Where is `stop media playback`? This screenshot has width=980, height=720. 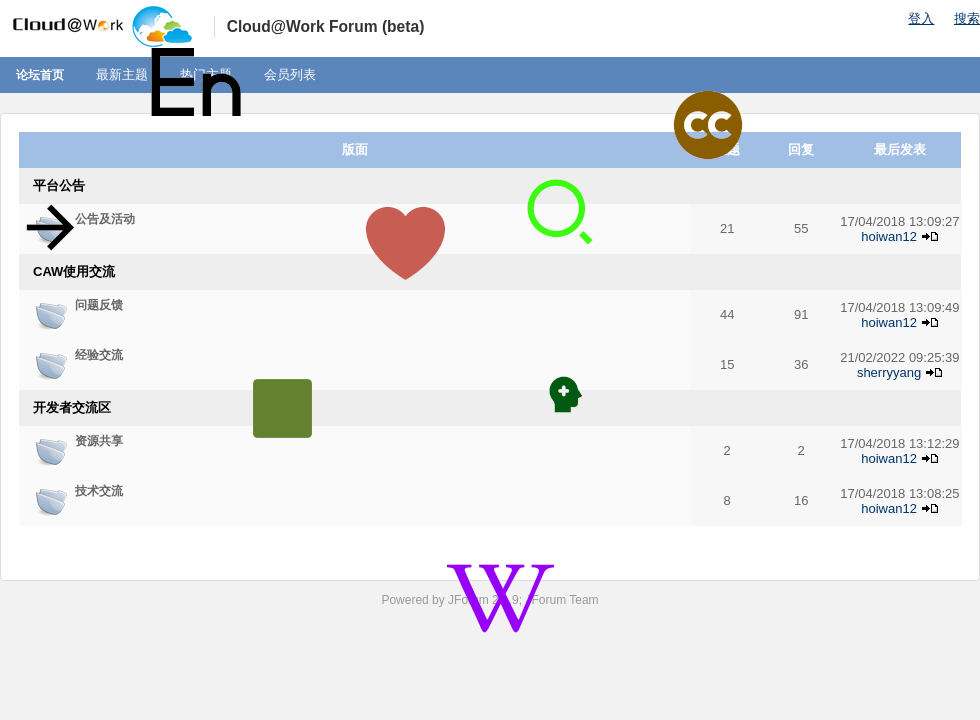
stop media playback is located at coordinates (282, 408).